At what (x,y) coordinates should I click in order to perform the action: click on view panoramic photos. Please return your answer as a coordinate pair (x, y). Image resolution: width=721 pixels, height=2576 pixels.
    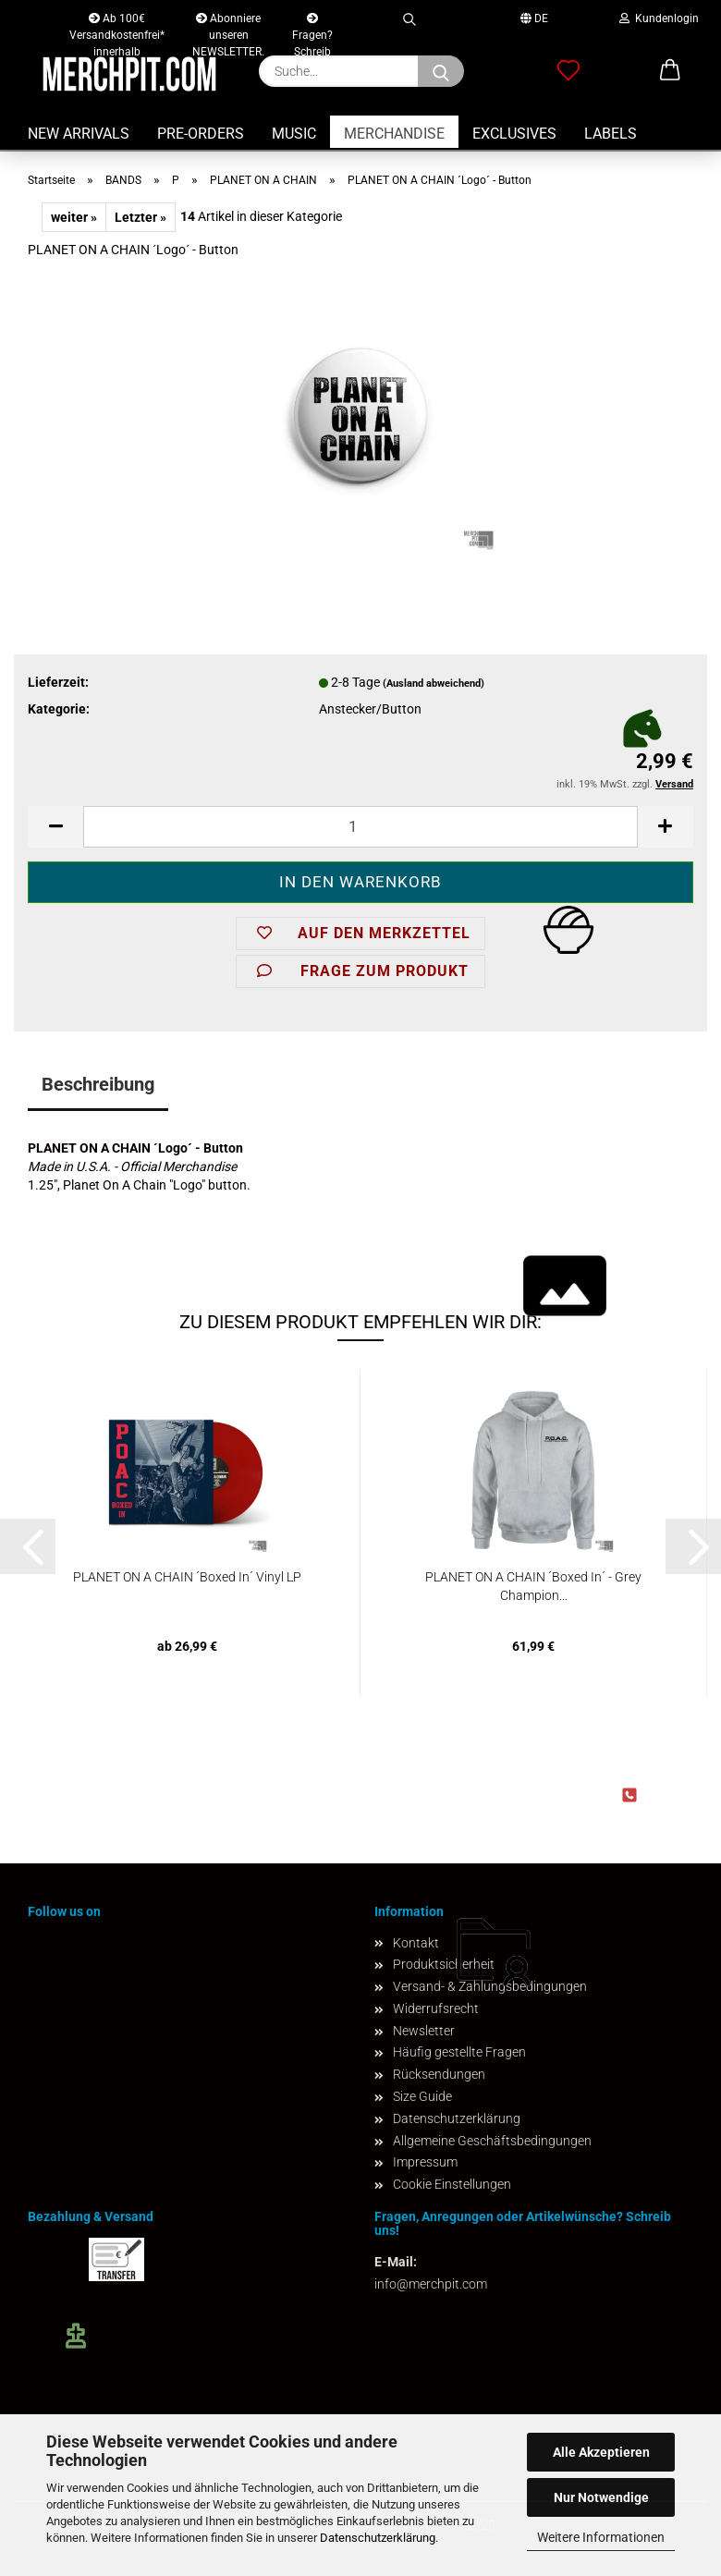
    Looking at the image, I should click on (565, 1286).